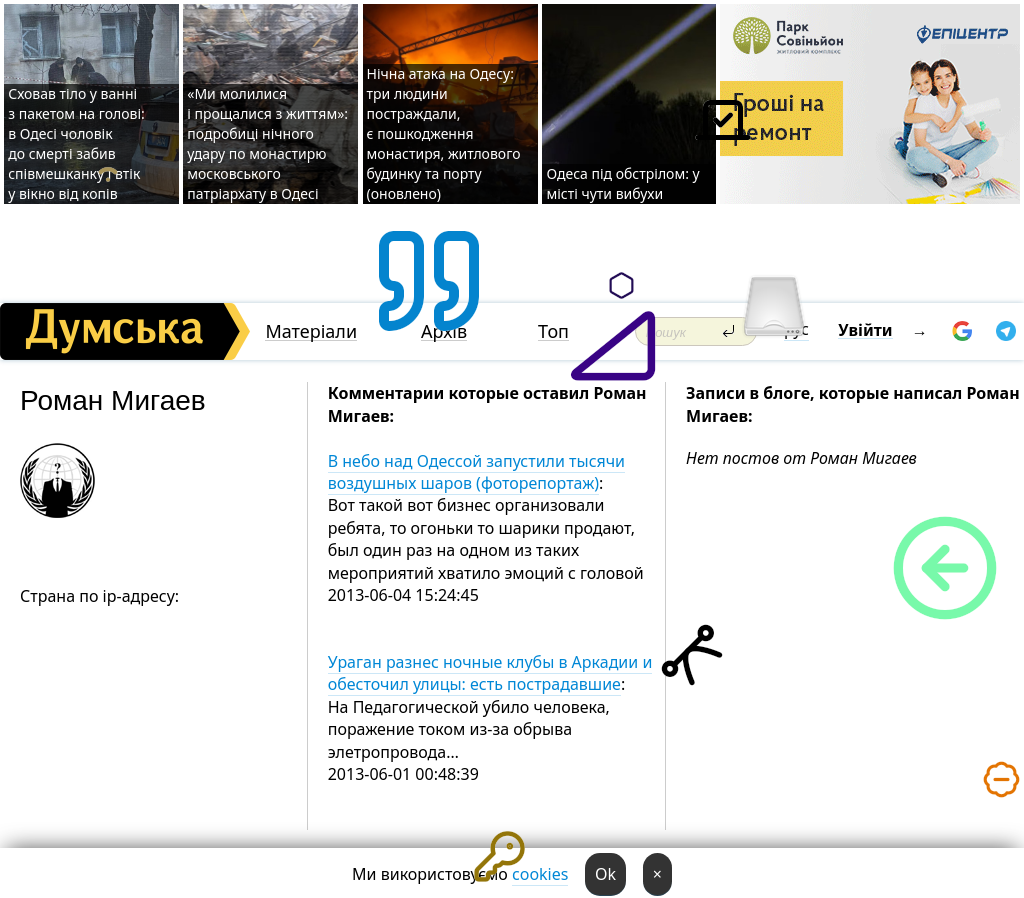 The image size is (1024, 898). I want to click on insert a block quote, so click(429, 281).